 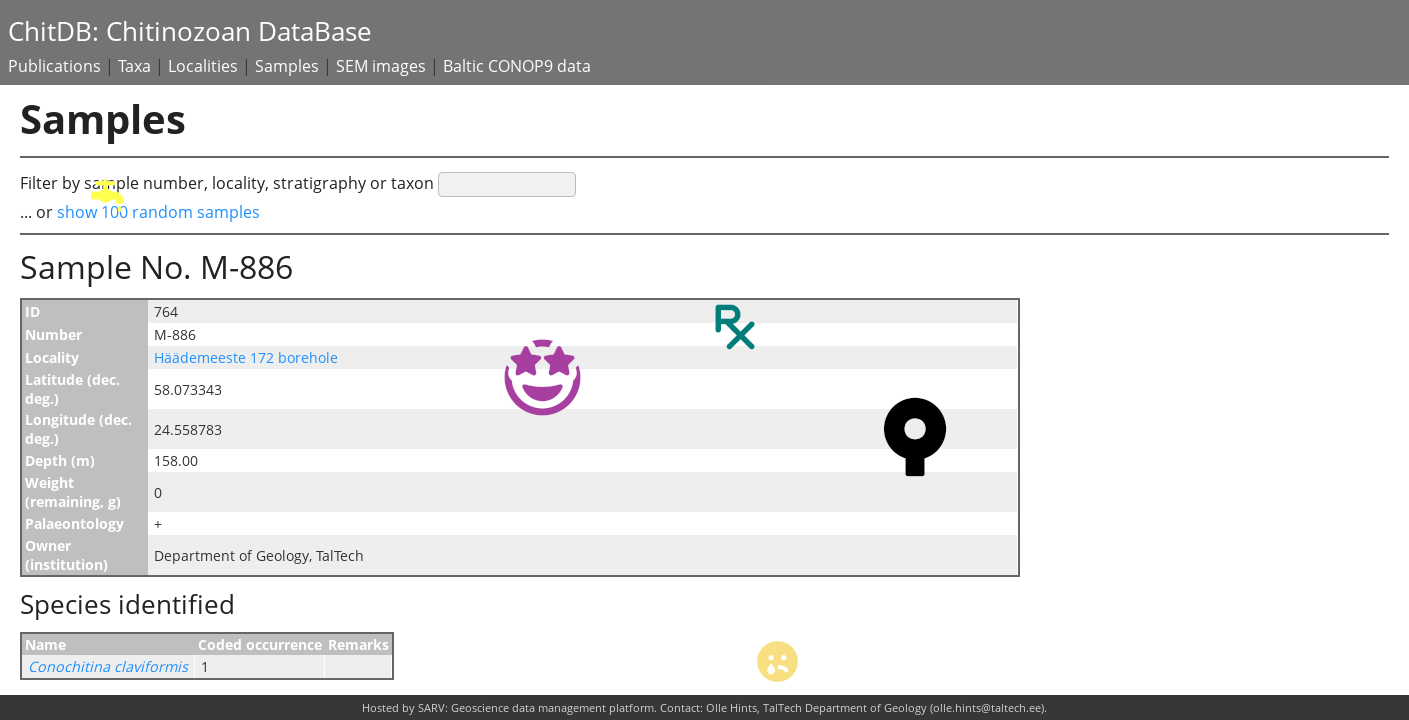 What do you see at coordinates (915, 437) in the screenshot?
I see `open sourcetree git client` at bounding box center [915, 437].